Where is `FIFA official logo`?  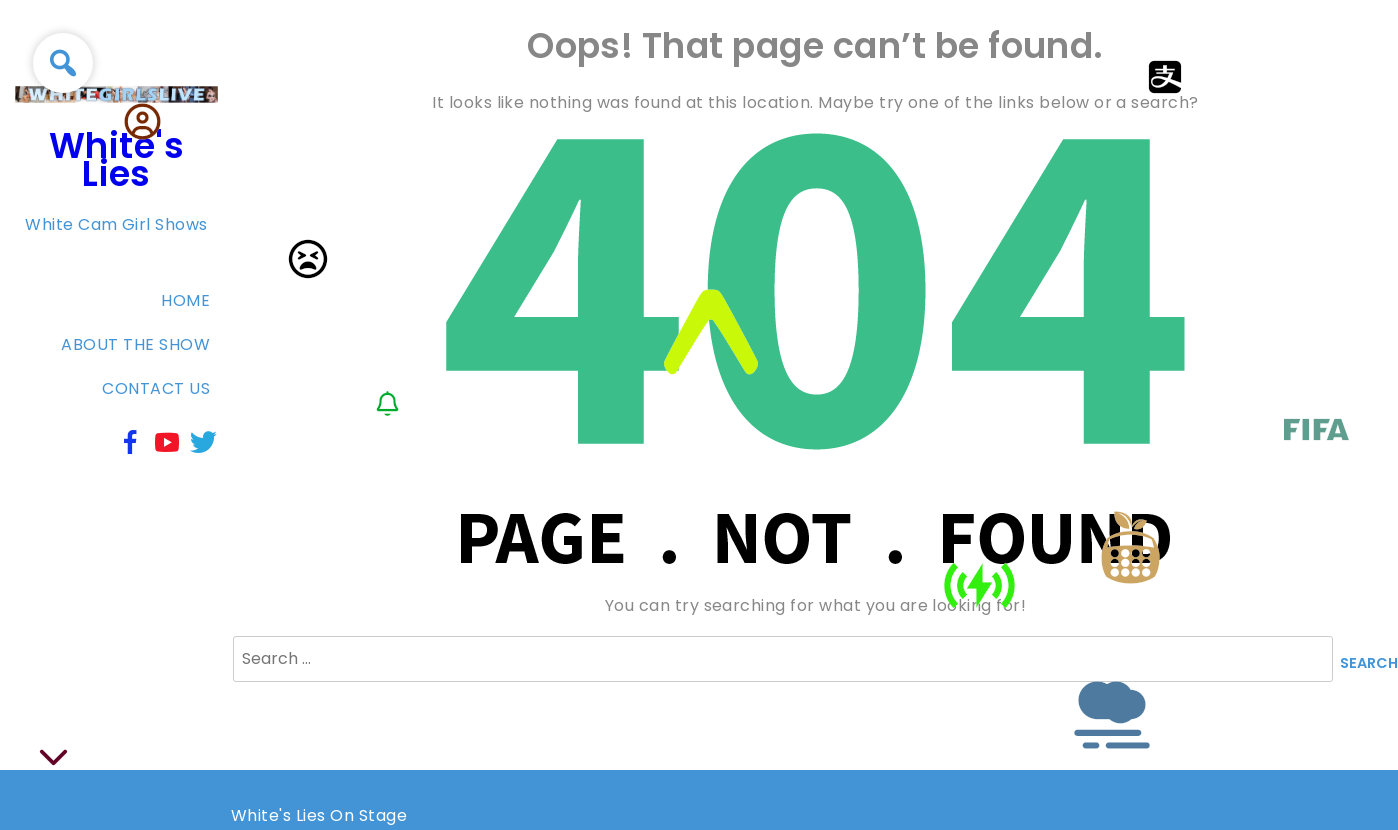
FIFA official logo is located at coordinates (1316, 429).